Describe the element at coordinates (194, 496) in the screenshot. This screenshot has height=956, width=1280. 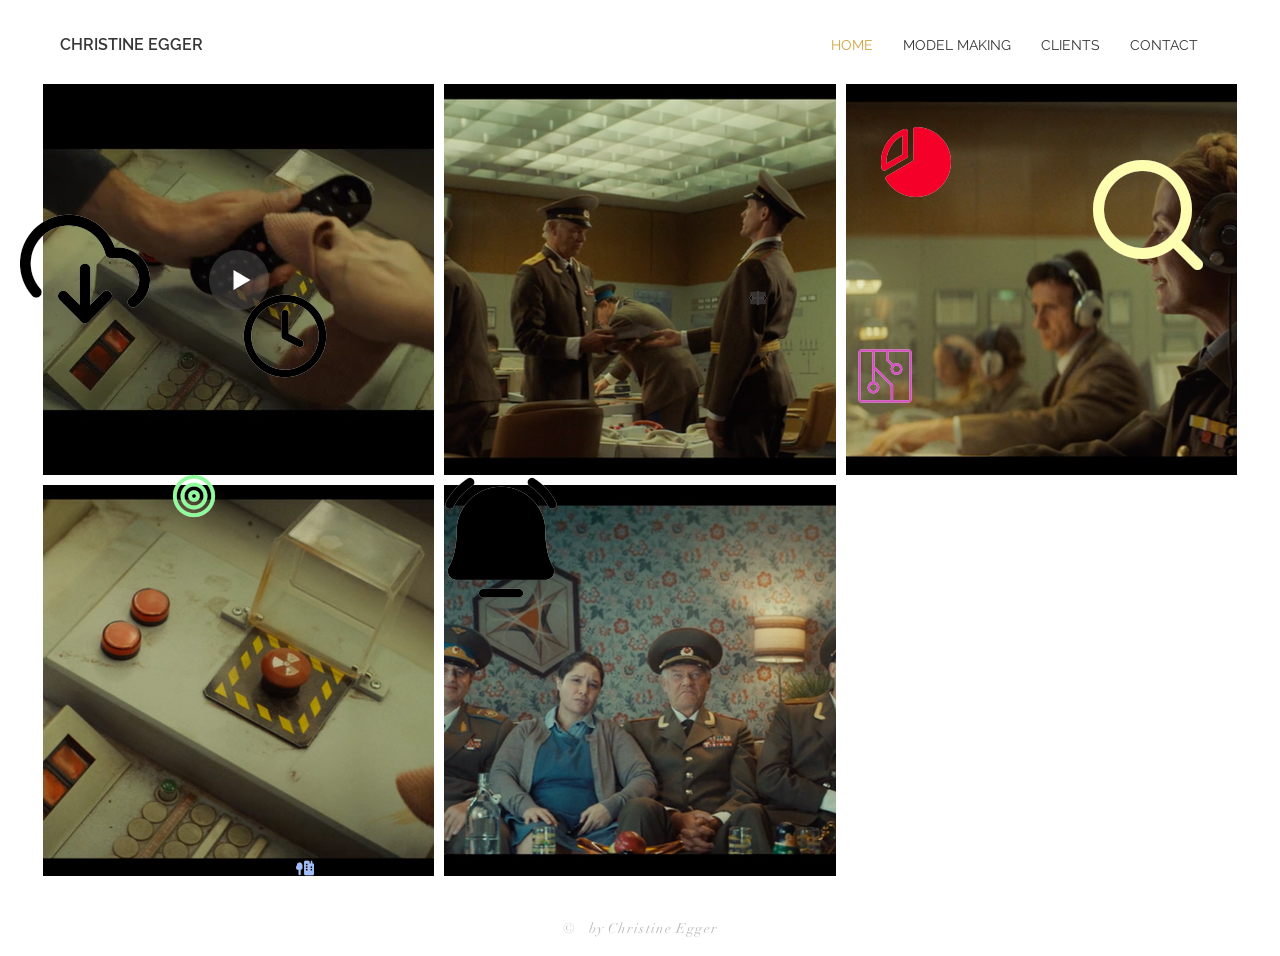
I see `set a goal or target` at that location.